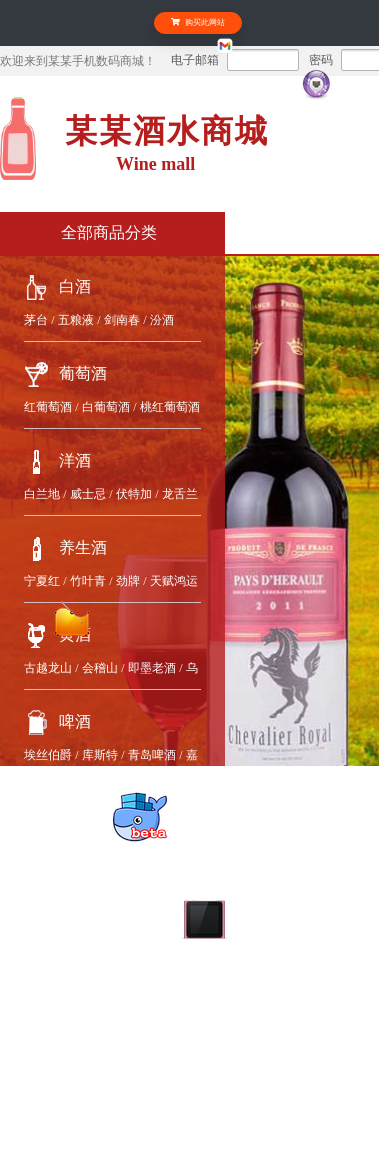 The height and width of the screenshot is (1160, 379). Describe the element at coordinates (72, 619) in the screenshot. I see `access media library or asset collection` at that location.